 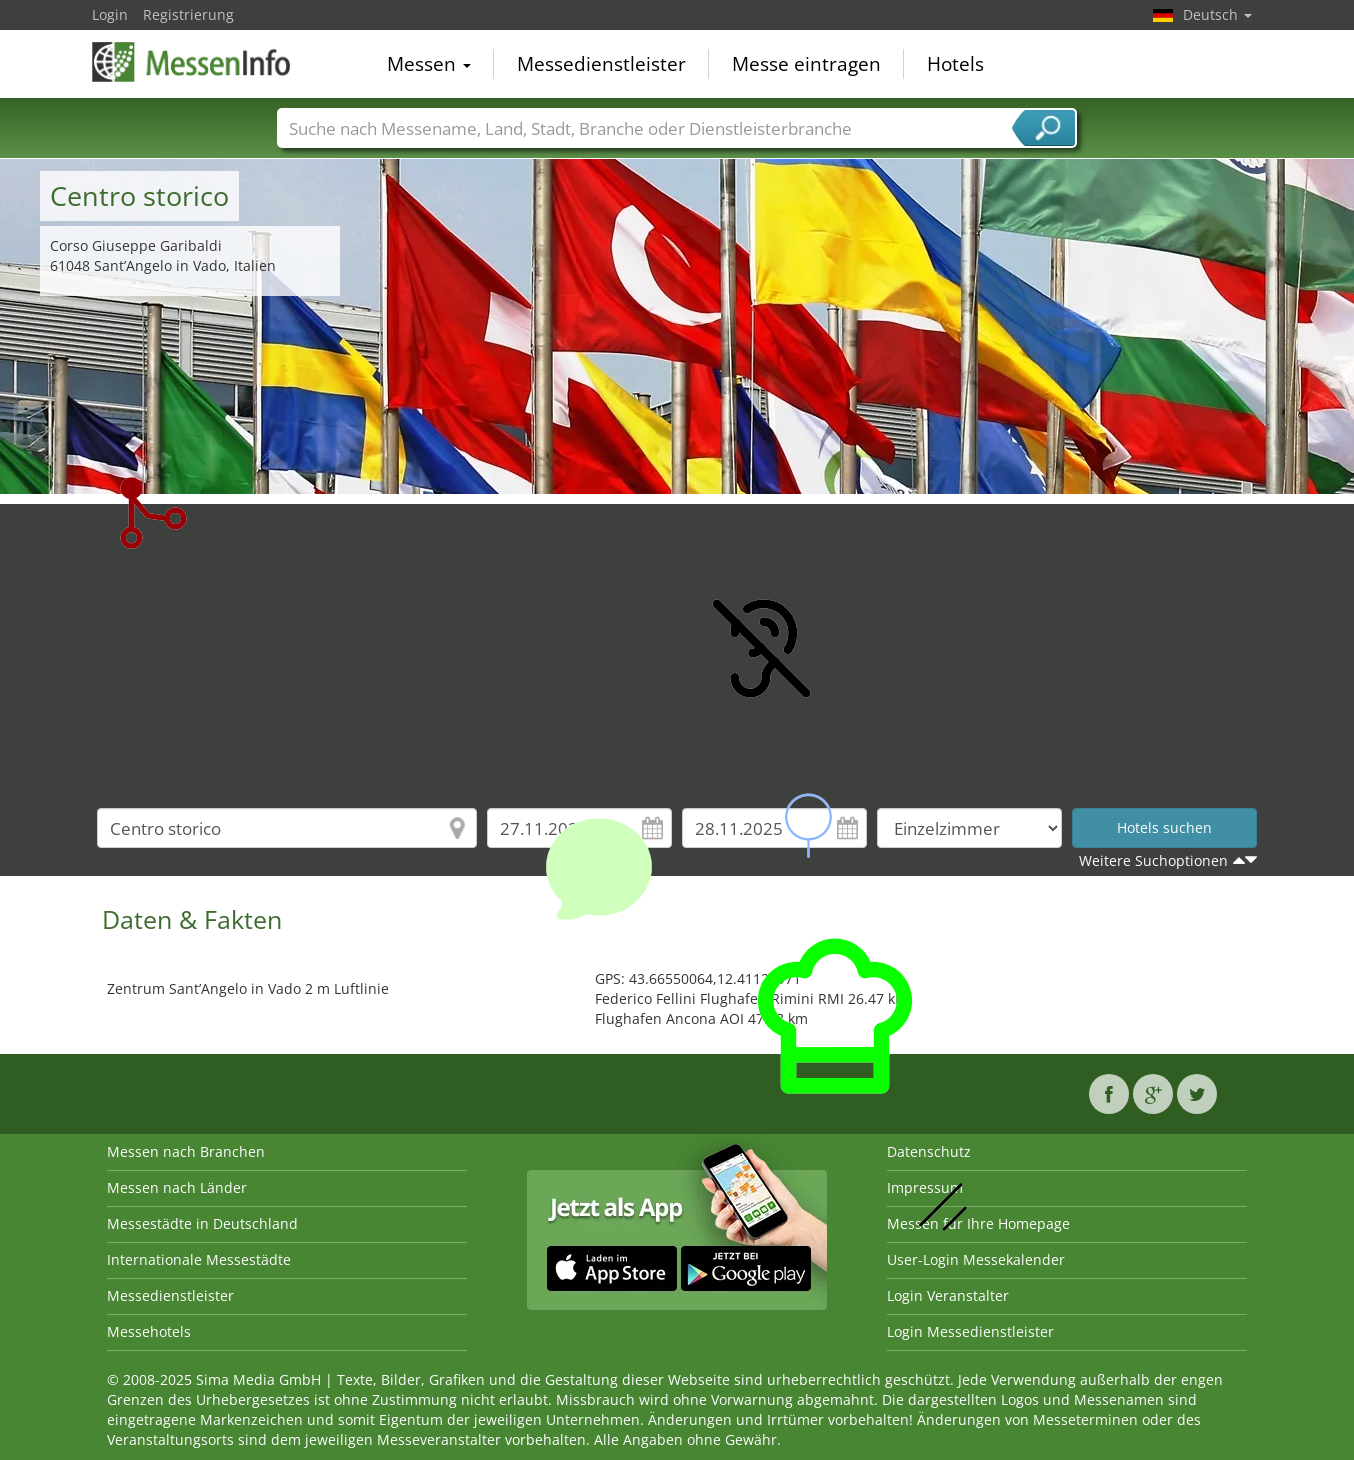 I want to click on mute audio or disable sound, so click(x=761, y=648).